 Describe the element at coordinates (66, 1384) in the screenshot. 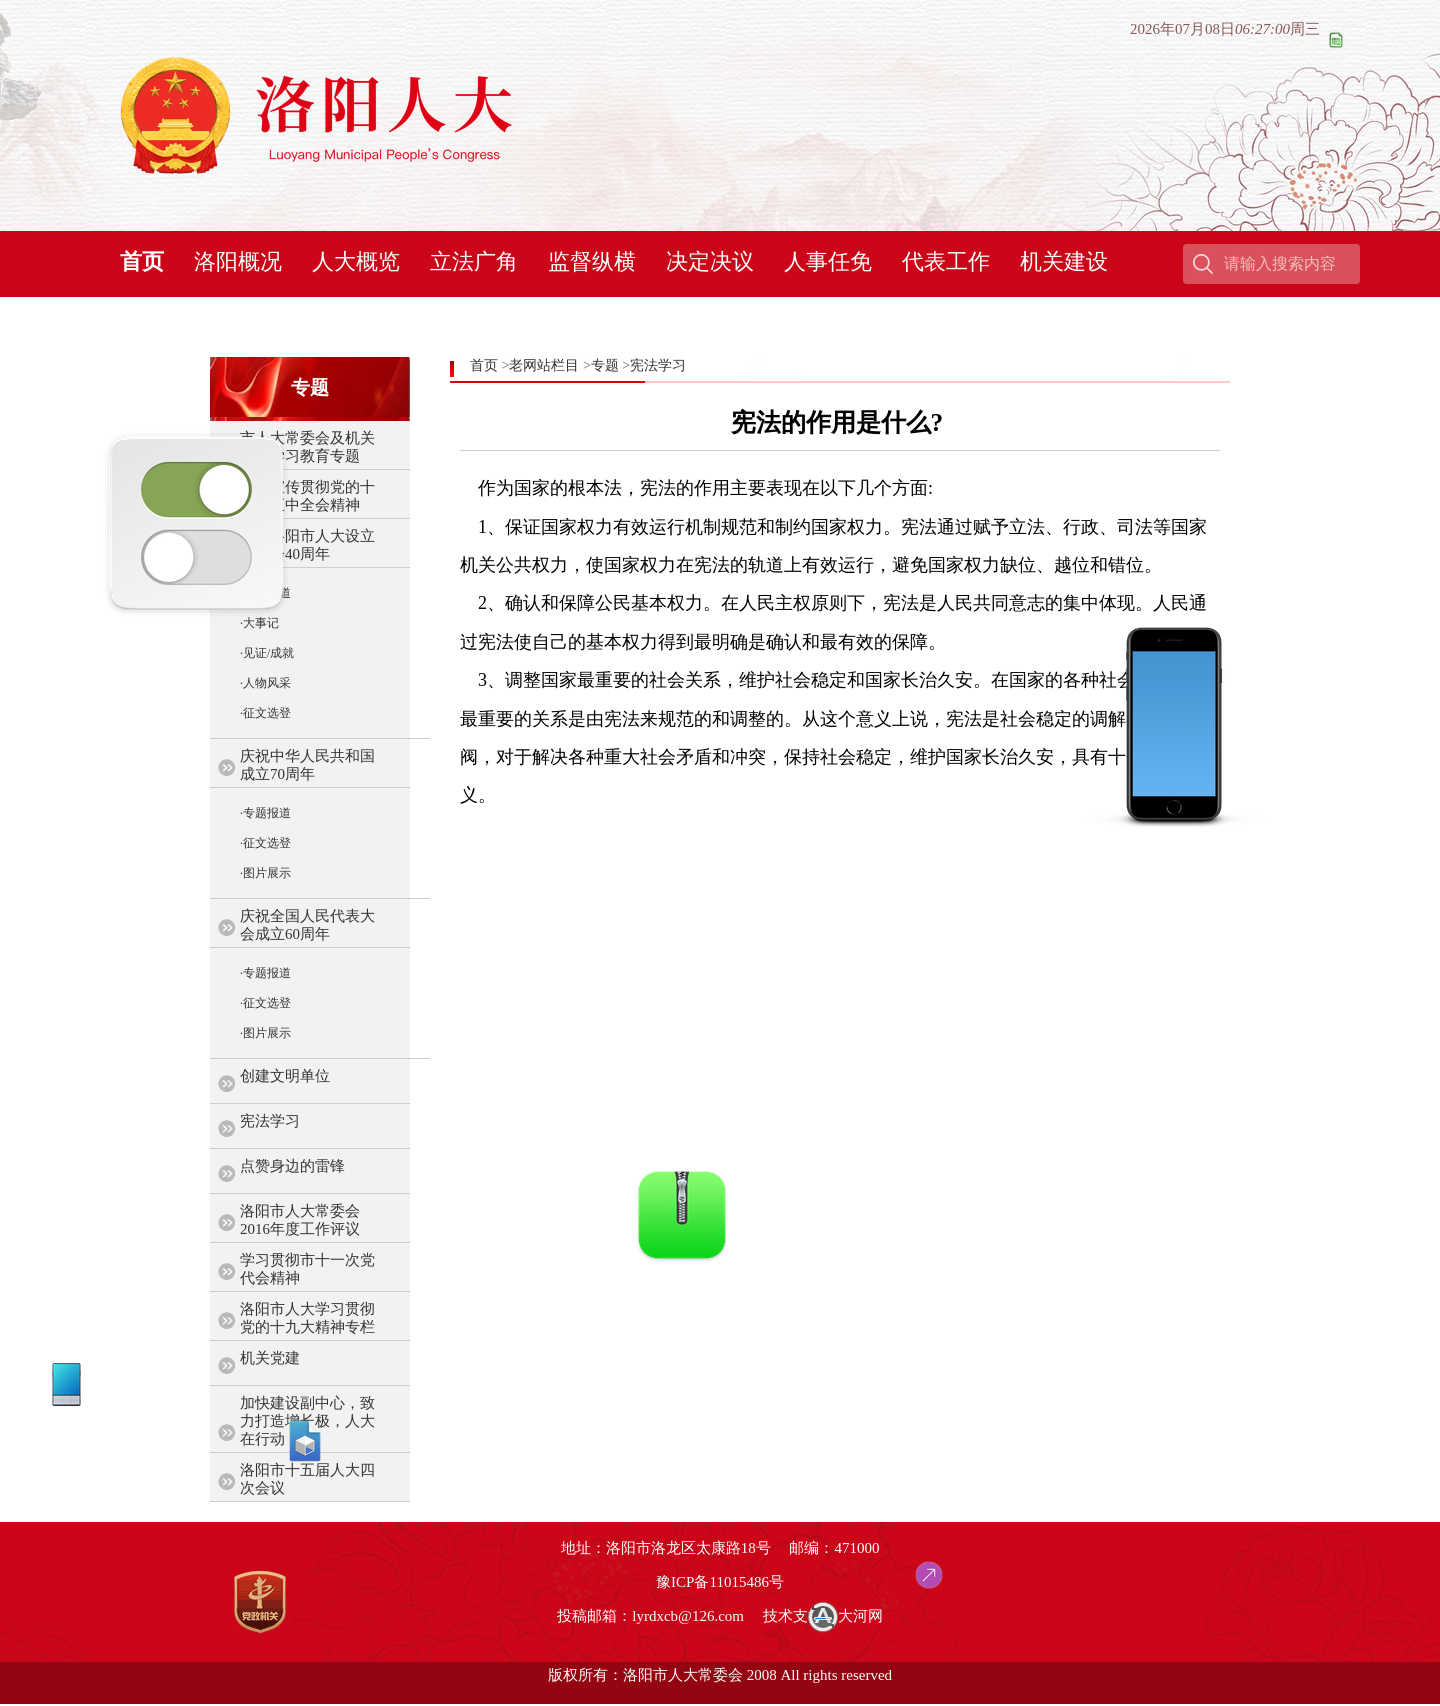

I see `access mobile device settings` at that location.